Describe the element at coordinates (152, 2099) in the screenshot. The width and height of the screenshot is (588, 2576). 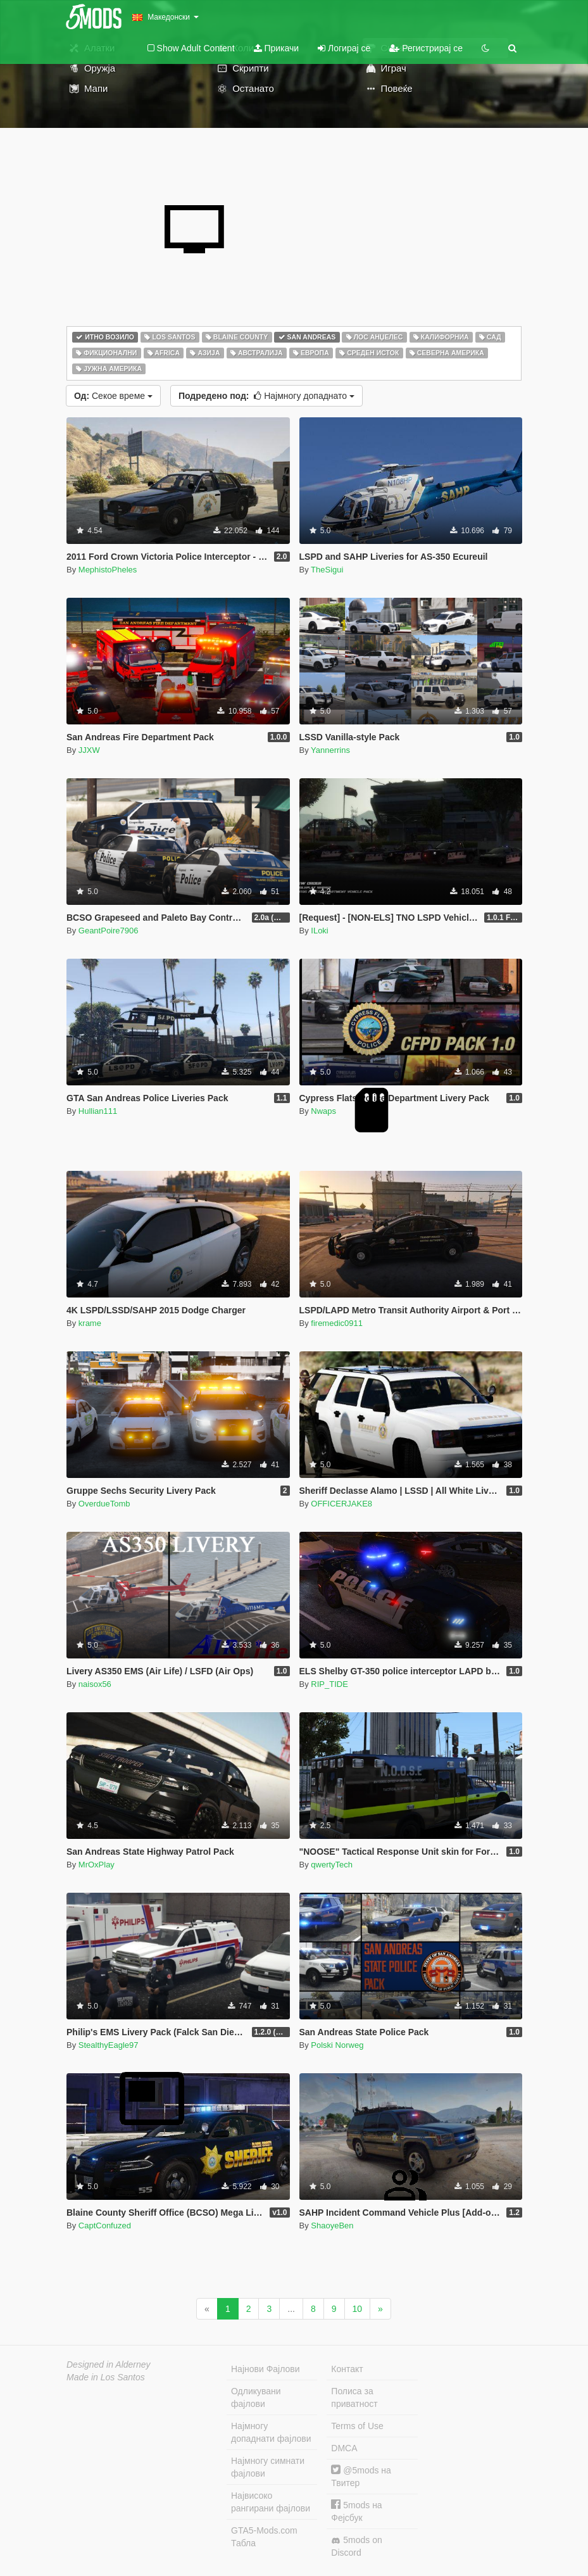
I see `view featured or highlighted video content` at that location.